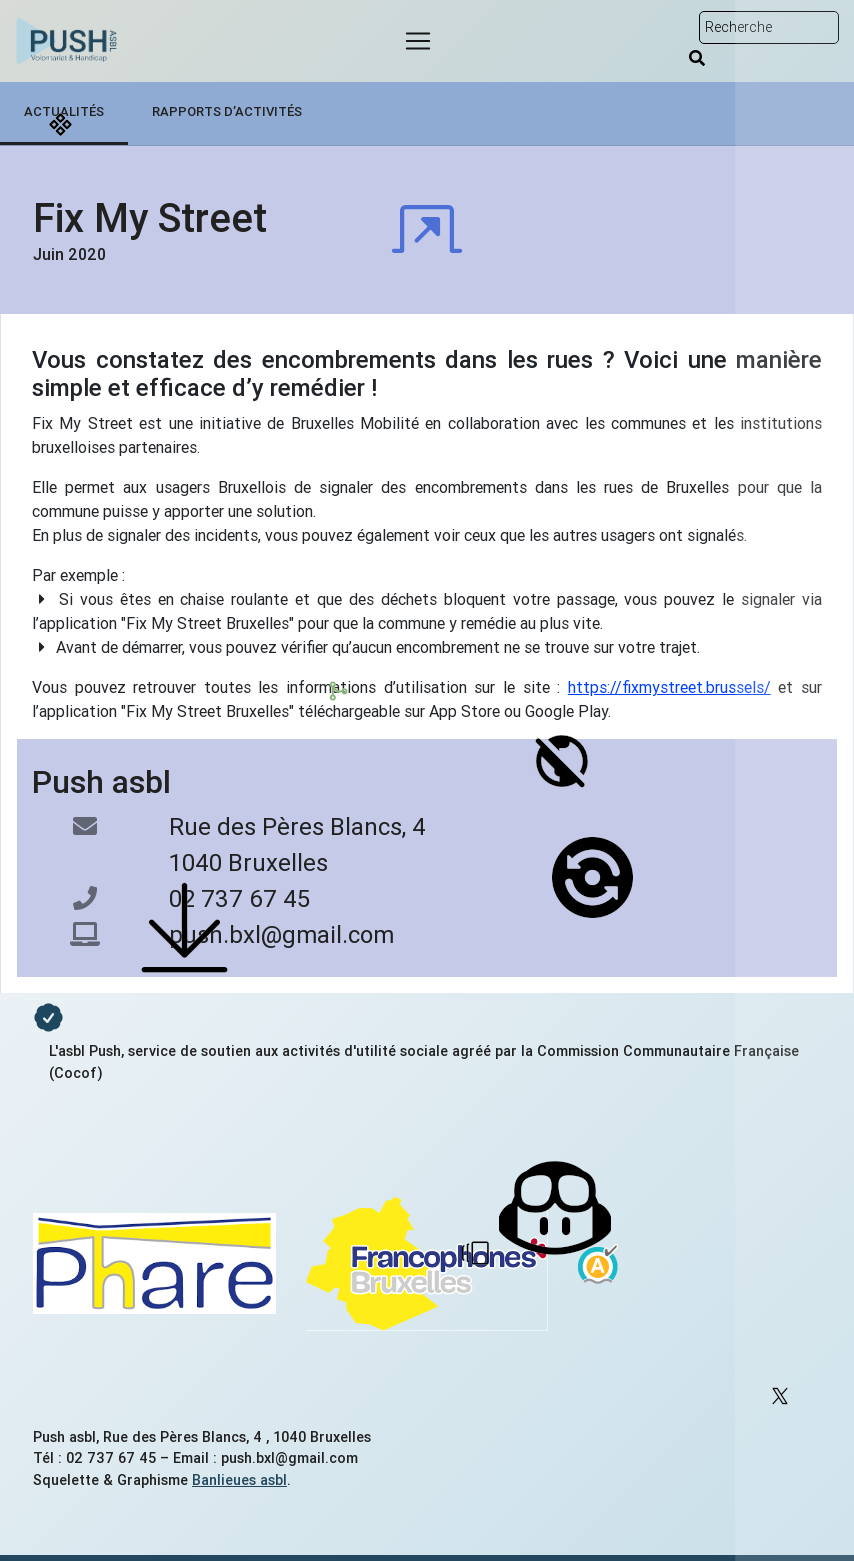  I want to click on merge a branch into the main codebase, so click(338, 691).